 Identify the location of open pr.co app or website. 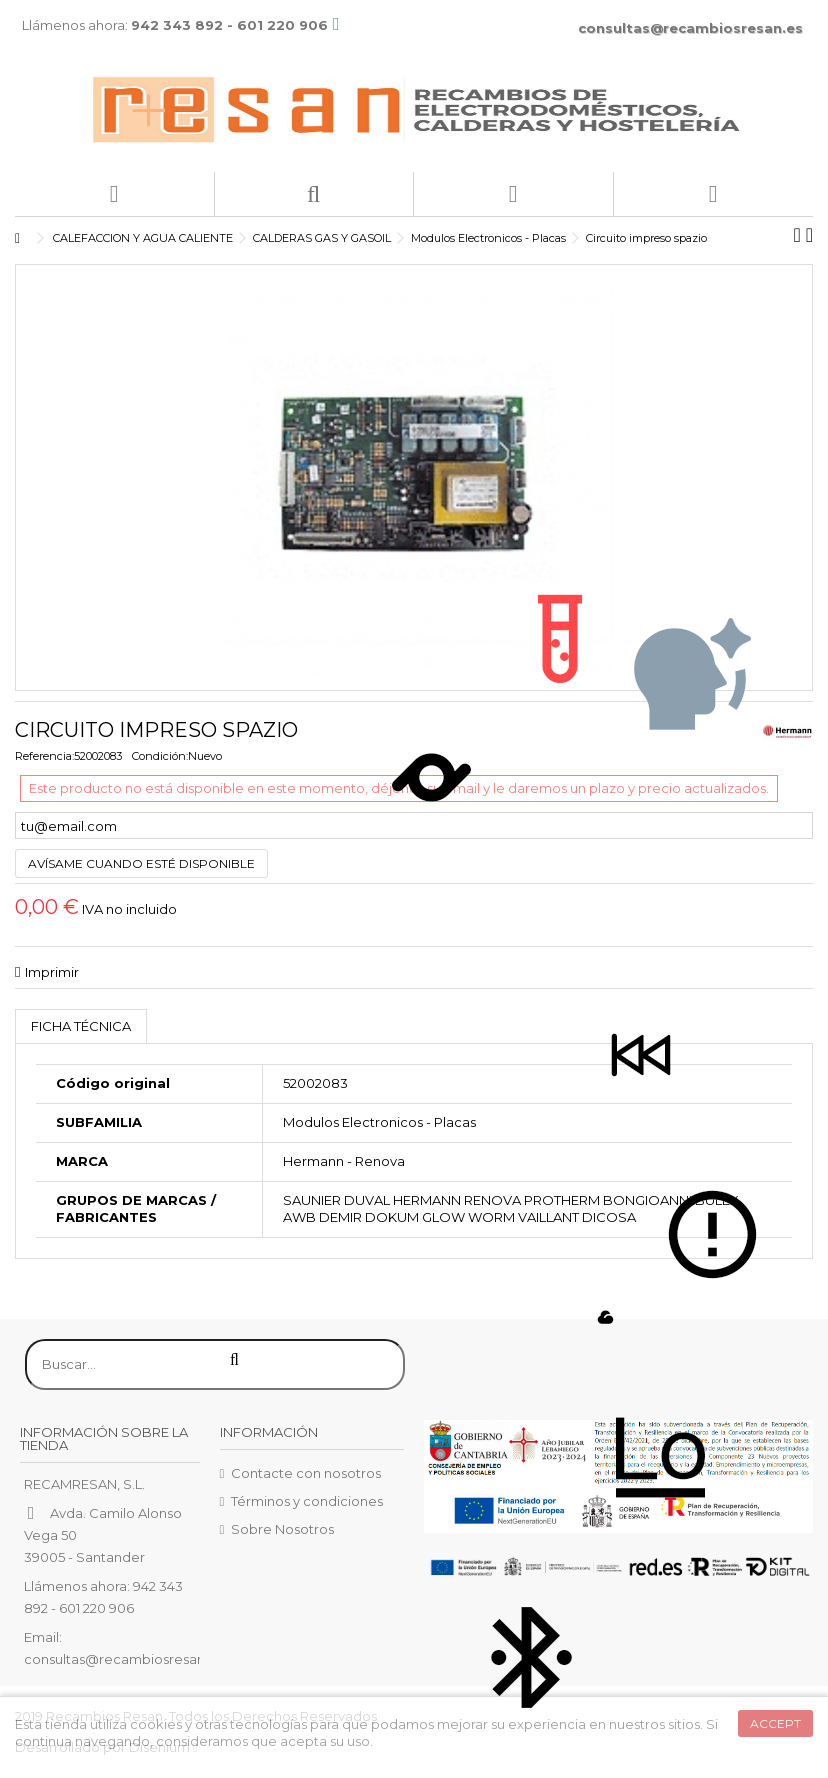
(431, 777).